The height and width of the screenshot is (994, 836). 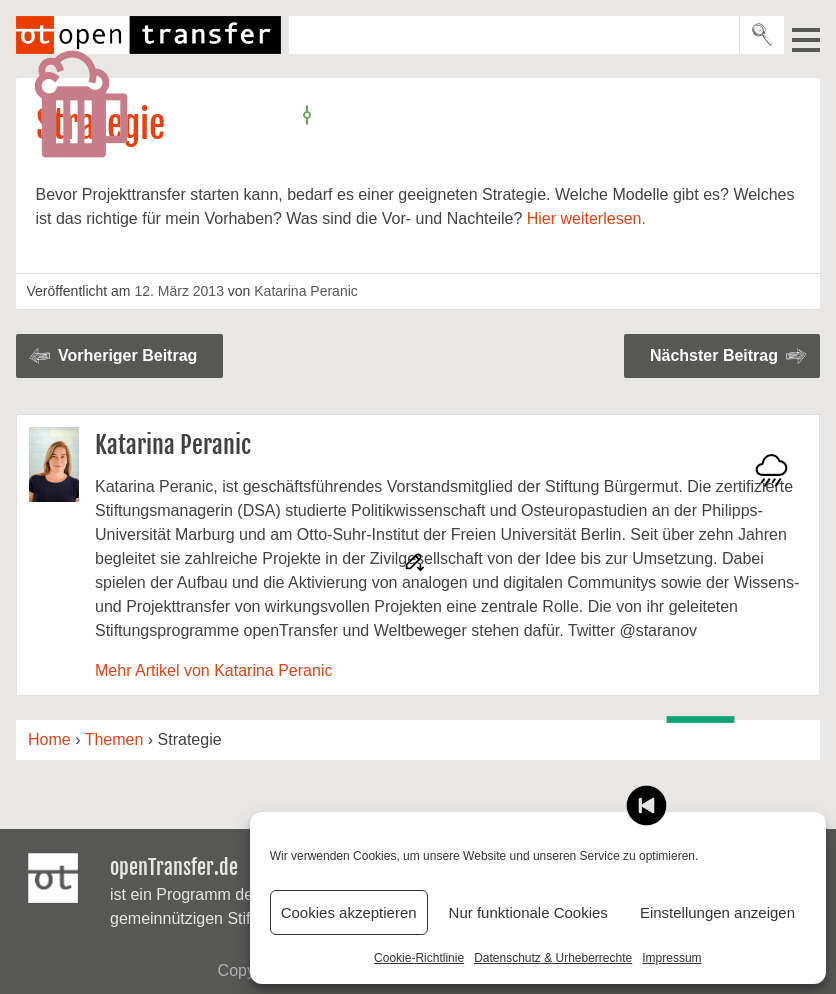 I want to click on skip to previous track, so click(x=646, y=805).